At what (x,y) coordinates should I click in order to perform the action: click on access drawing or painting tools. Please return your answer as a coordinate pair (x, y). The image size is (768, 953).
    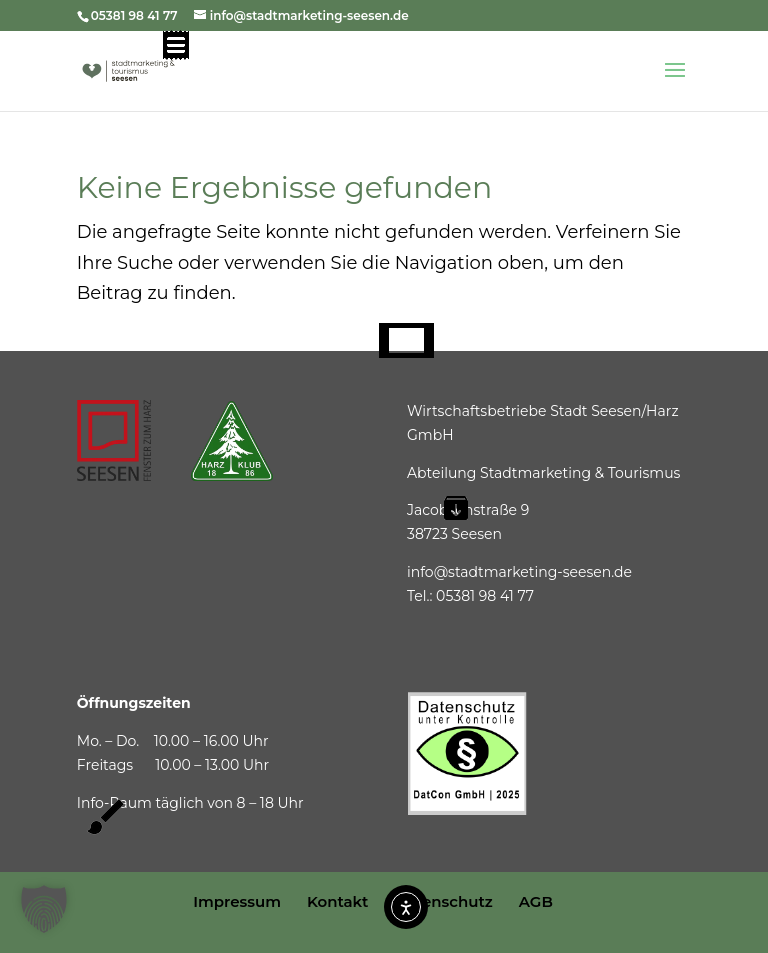
    Looking at the image, I should click on (106, 817).